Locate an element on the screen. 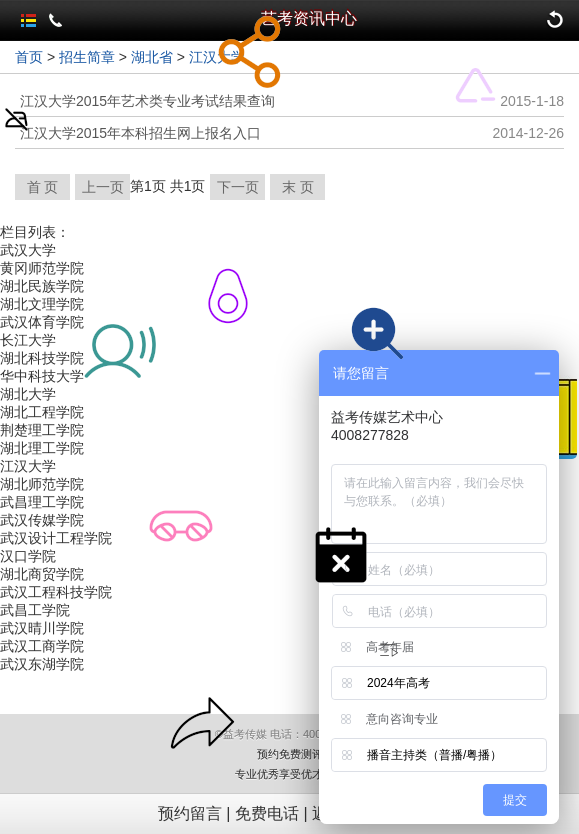  cancel or delete a scheduled event is located at coordinates (341, 557).